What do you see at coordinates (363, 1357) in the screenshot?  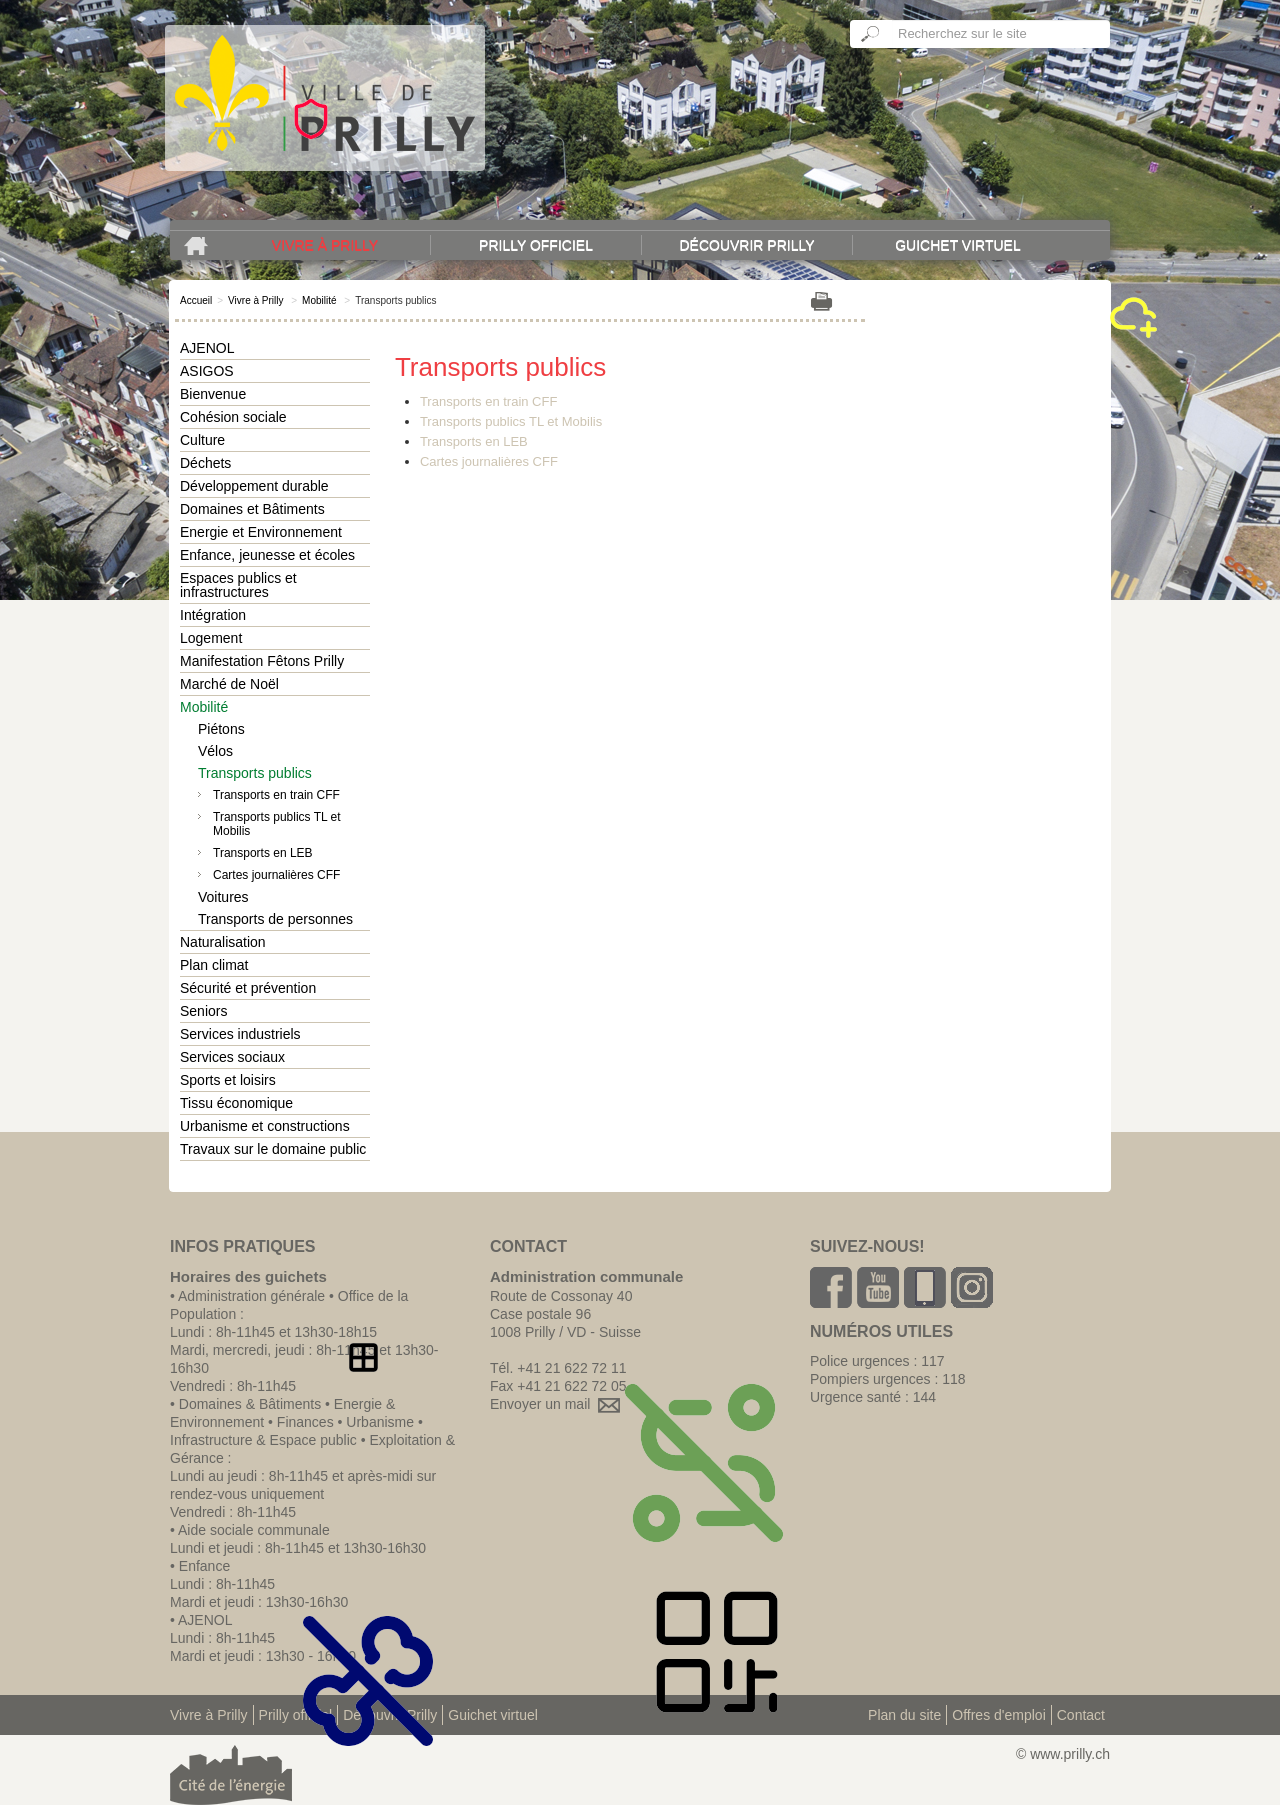 I see `switch to grid view` at bounding box center [363, 1357].